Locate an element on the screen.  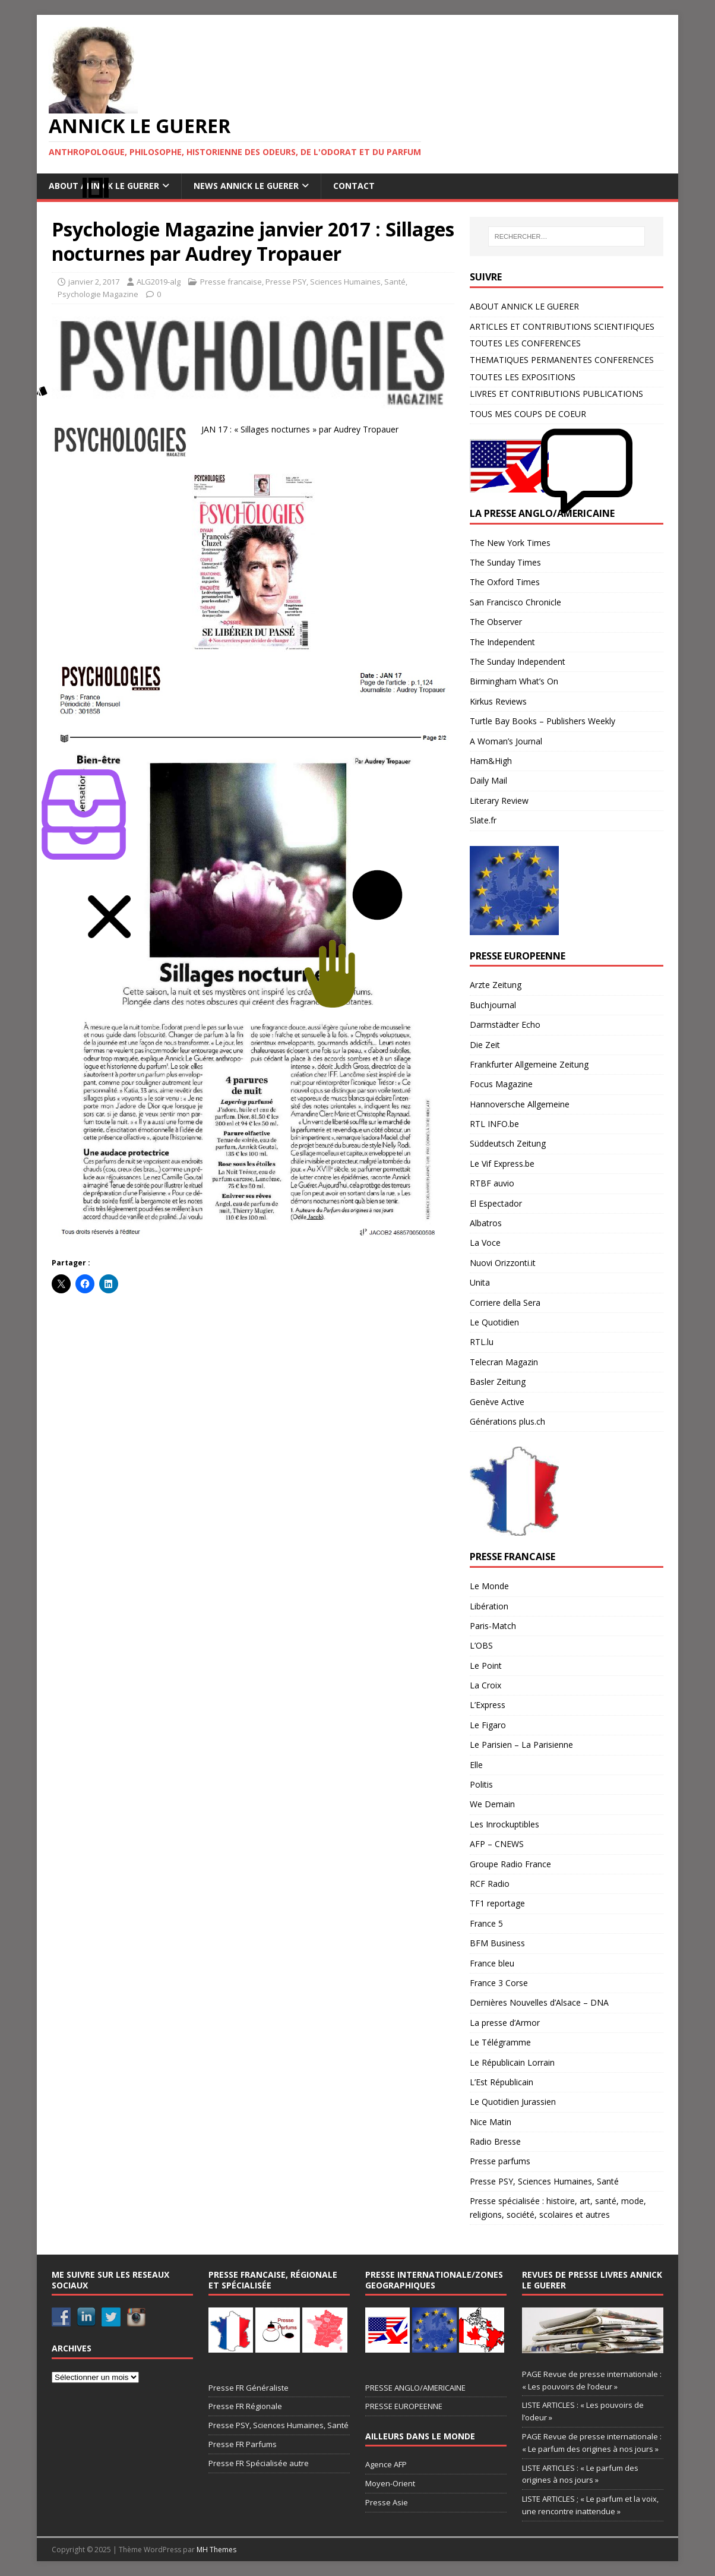
open chat or messaging is located at coordinates (587, 471).